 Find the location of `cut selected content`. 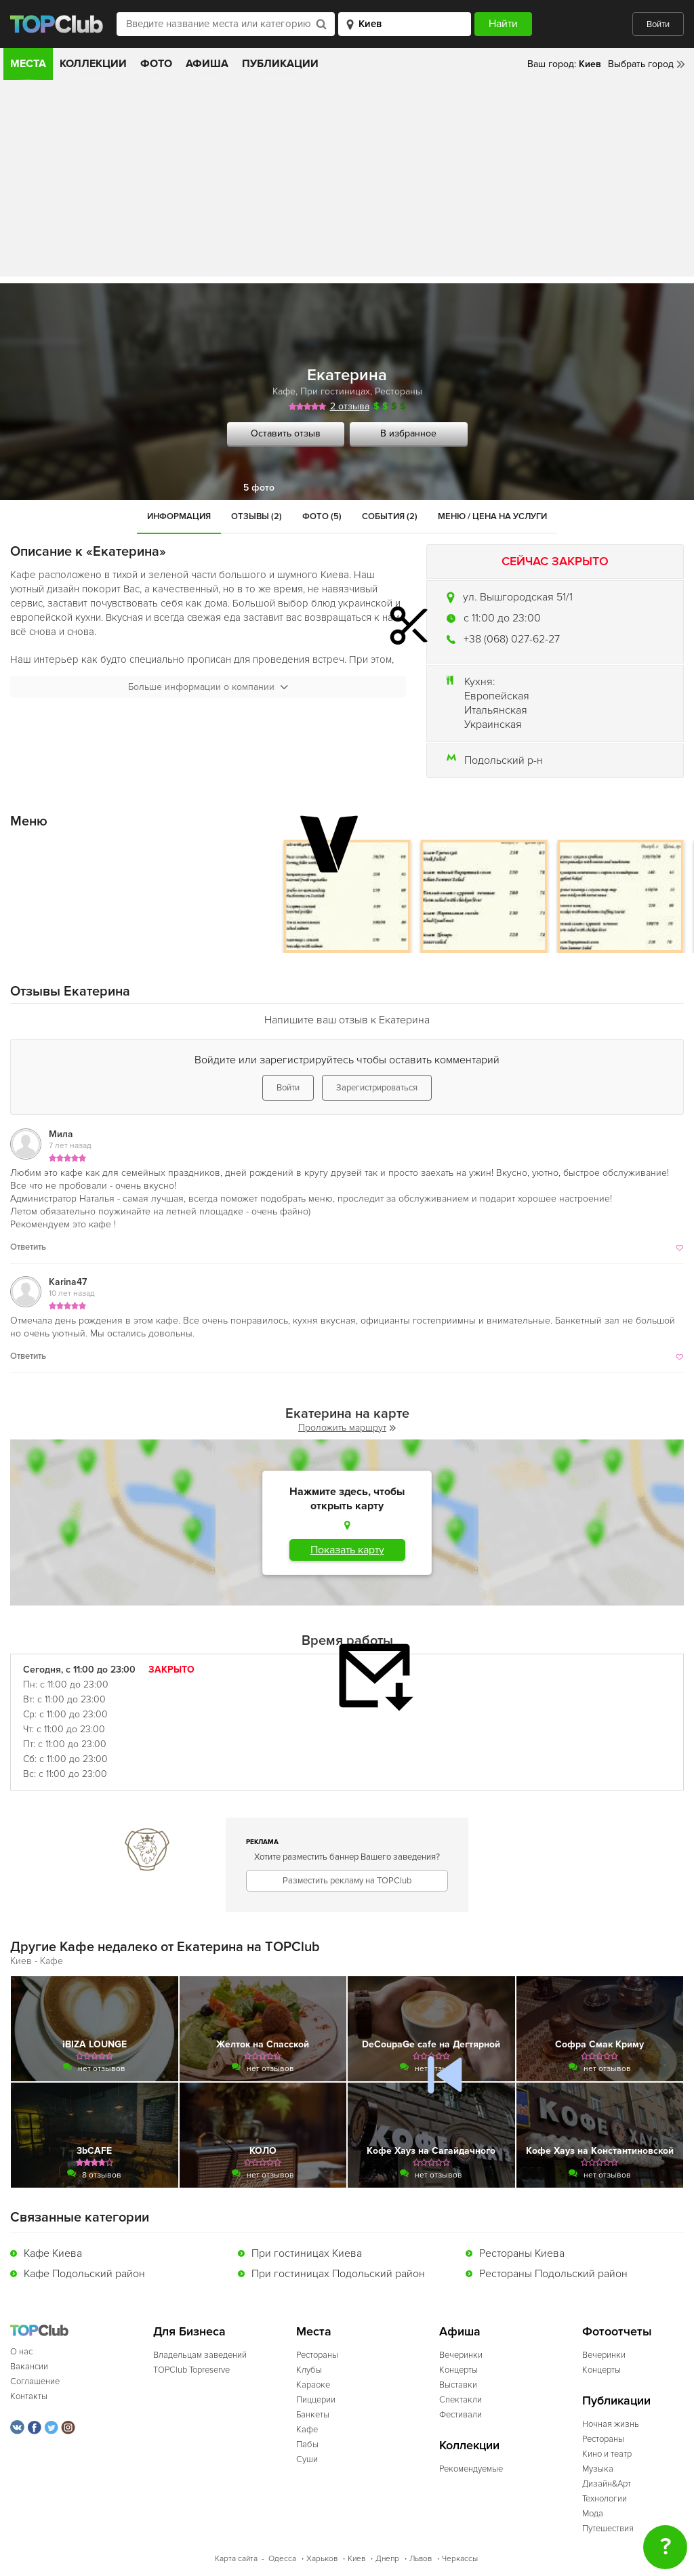

cut selected content is located at coordinates (409, 626).